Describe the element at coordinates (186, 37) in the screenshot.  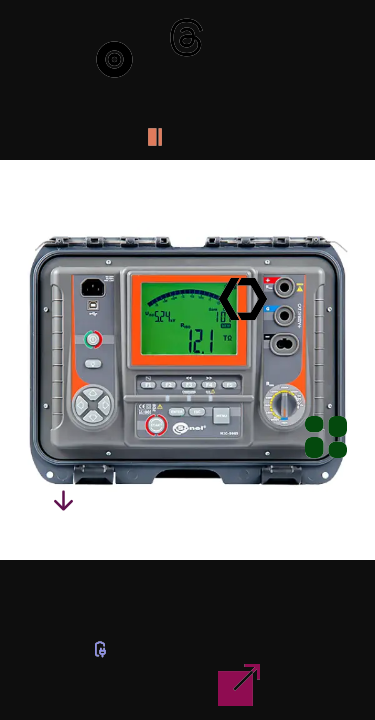
I see `open the Threads app` at that location.